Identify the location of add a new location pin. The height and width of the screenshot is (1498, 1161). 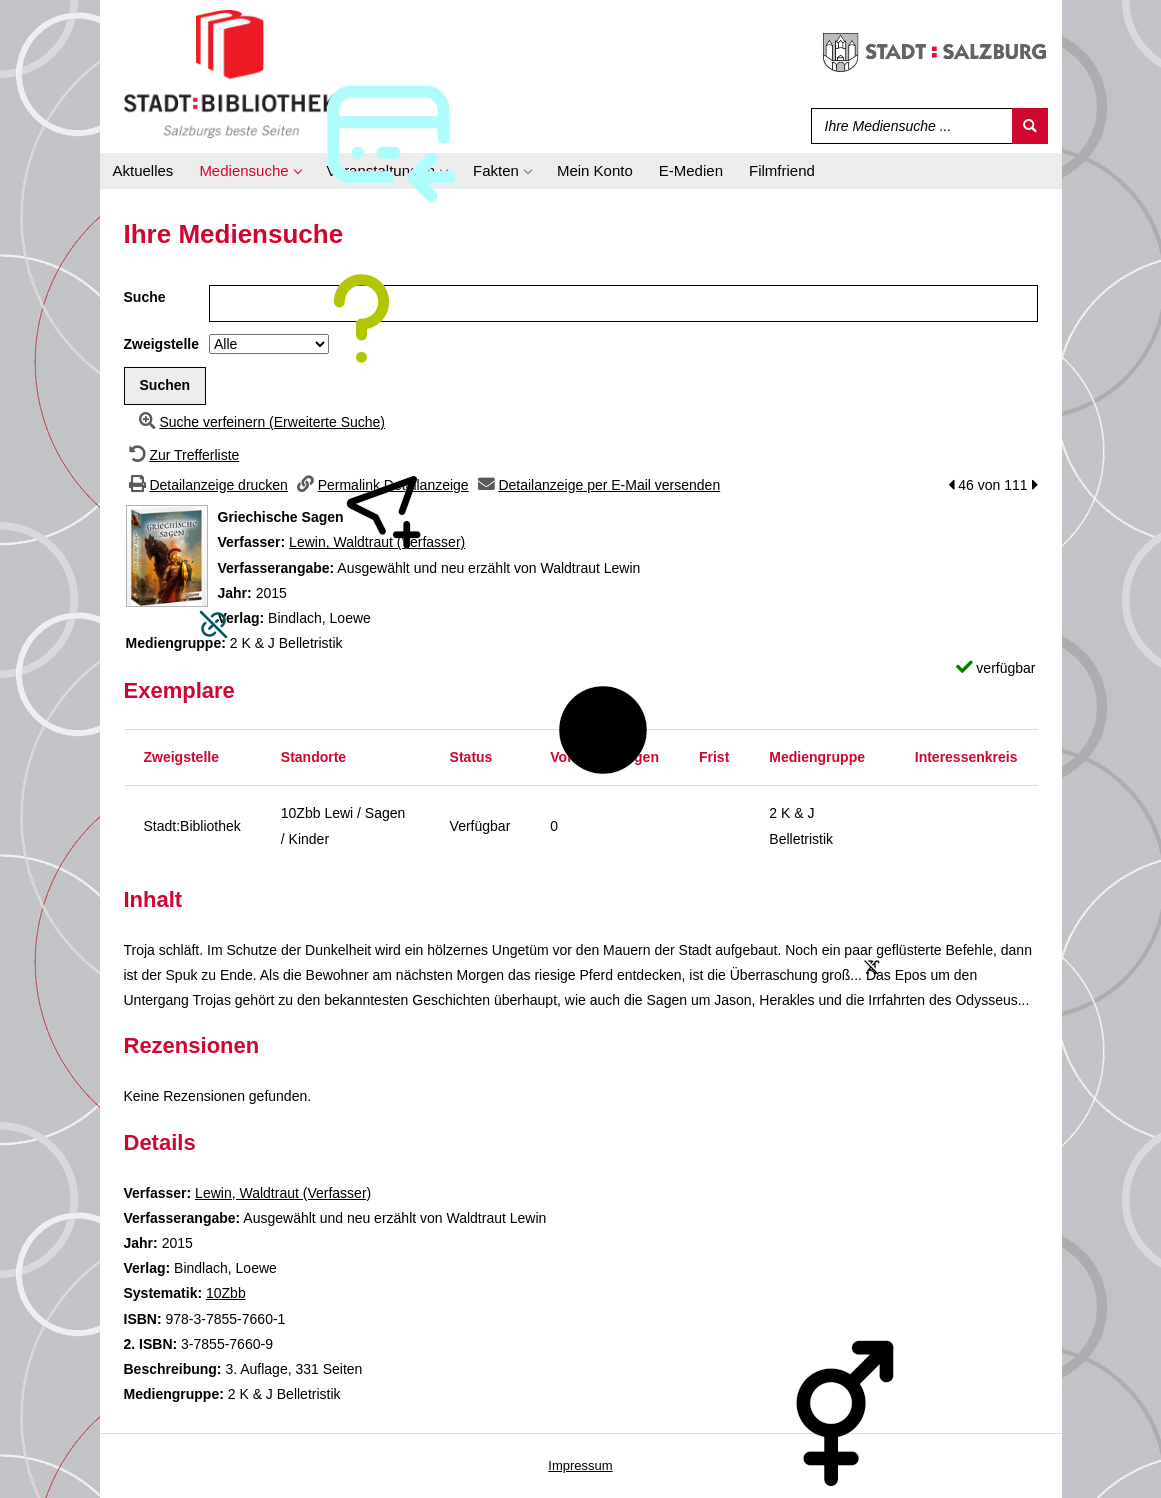
(382, 510).